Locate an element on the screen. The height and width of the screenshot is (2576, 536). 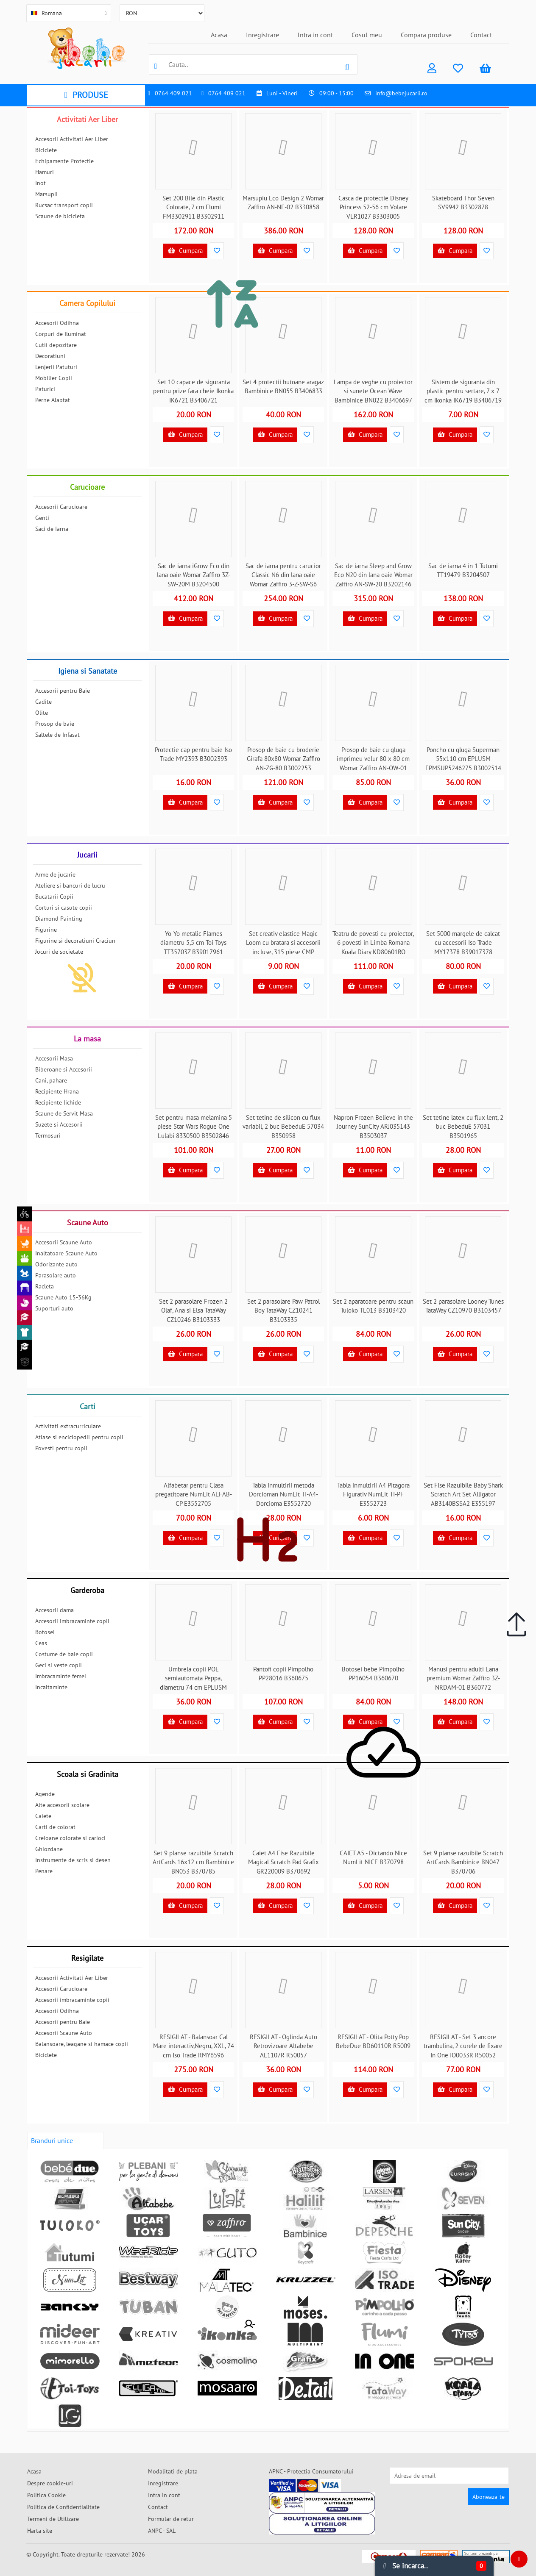
file successfully uploaded to cloud is located at coordinates (383, 1752).